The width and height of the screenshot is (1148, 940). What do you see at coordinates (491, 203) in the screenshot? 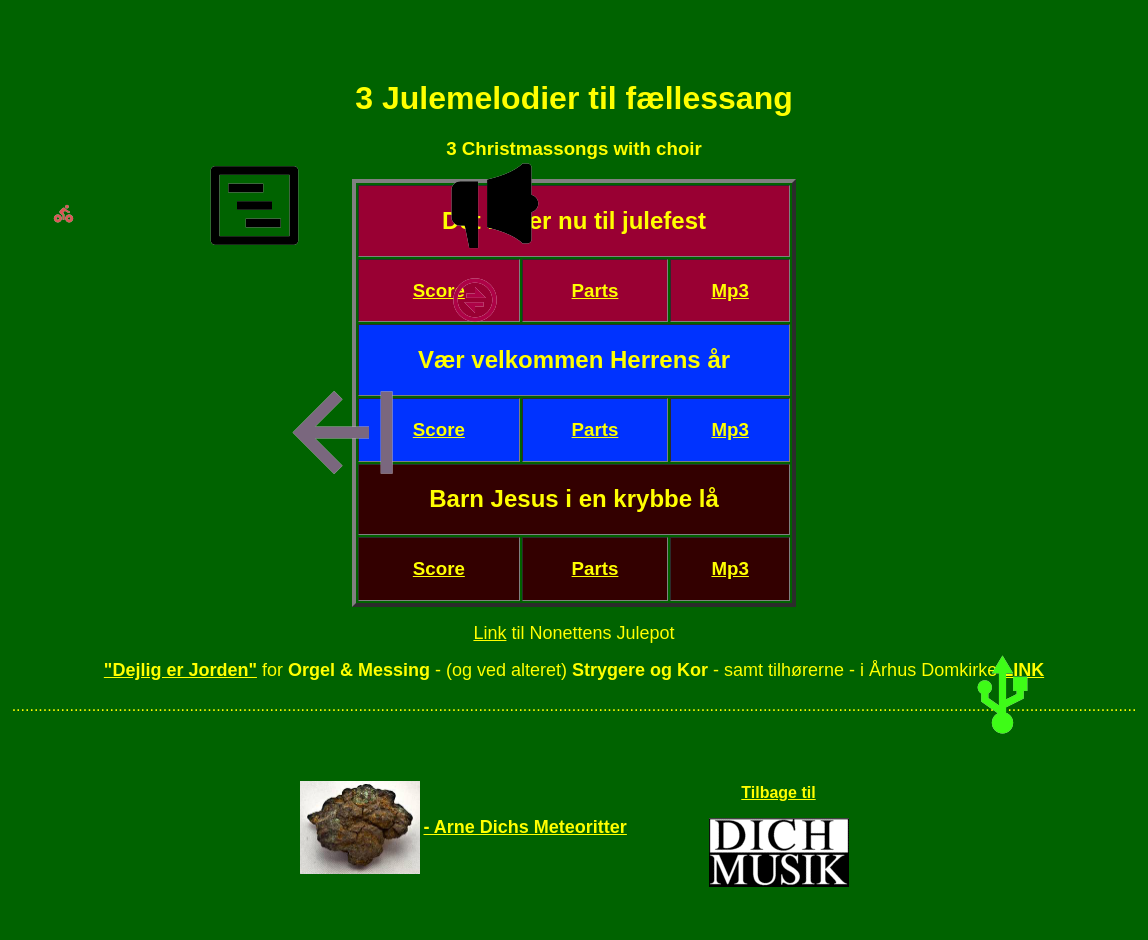
I see `make an announcement or broadcast` at bounding box center [491, 203].